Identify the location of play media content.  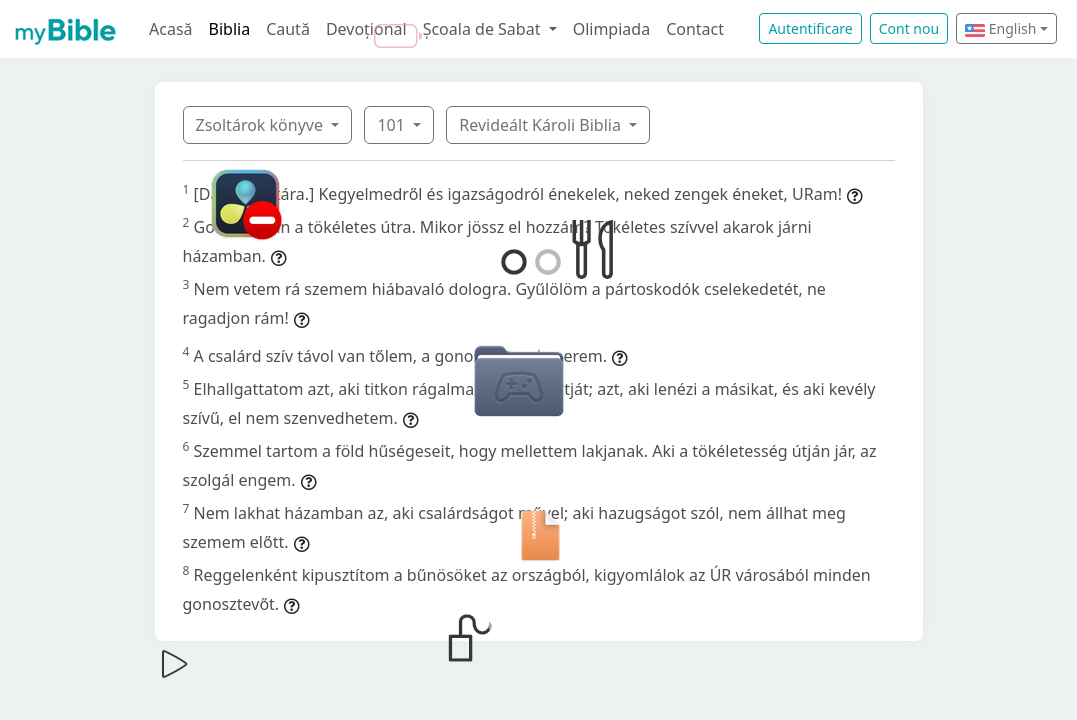
(174, 664).